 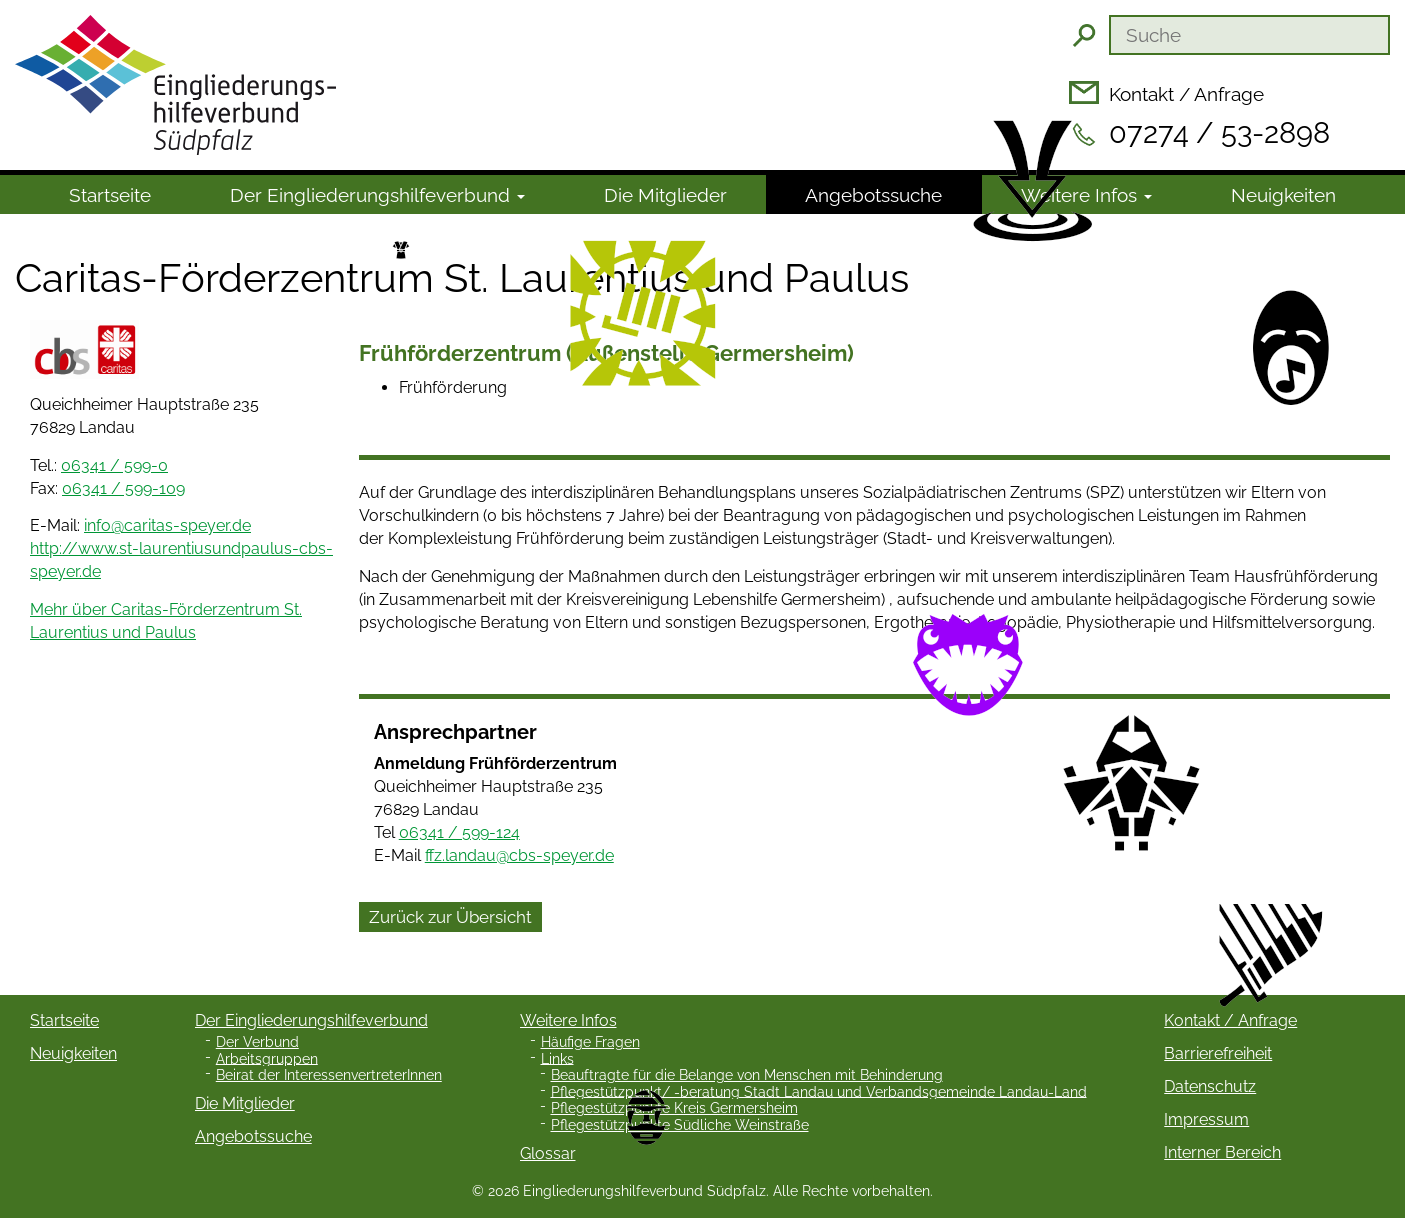 I want to click on launch a space game or sci-fi themed app, so click(x=1131, y=781).